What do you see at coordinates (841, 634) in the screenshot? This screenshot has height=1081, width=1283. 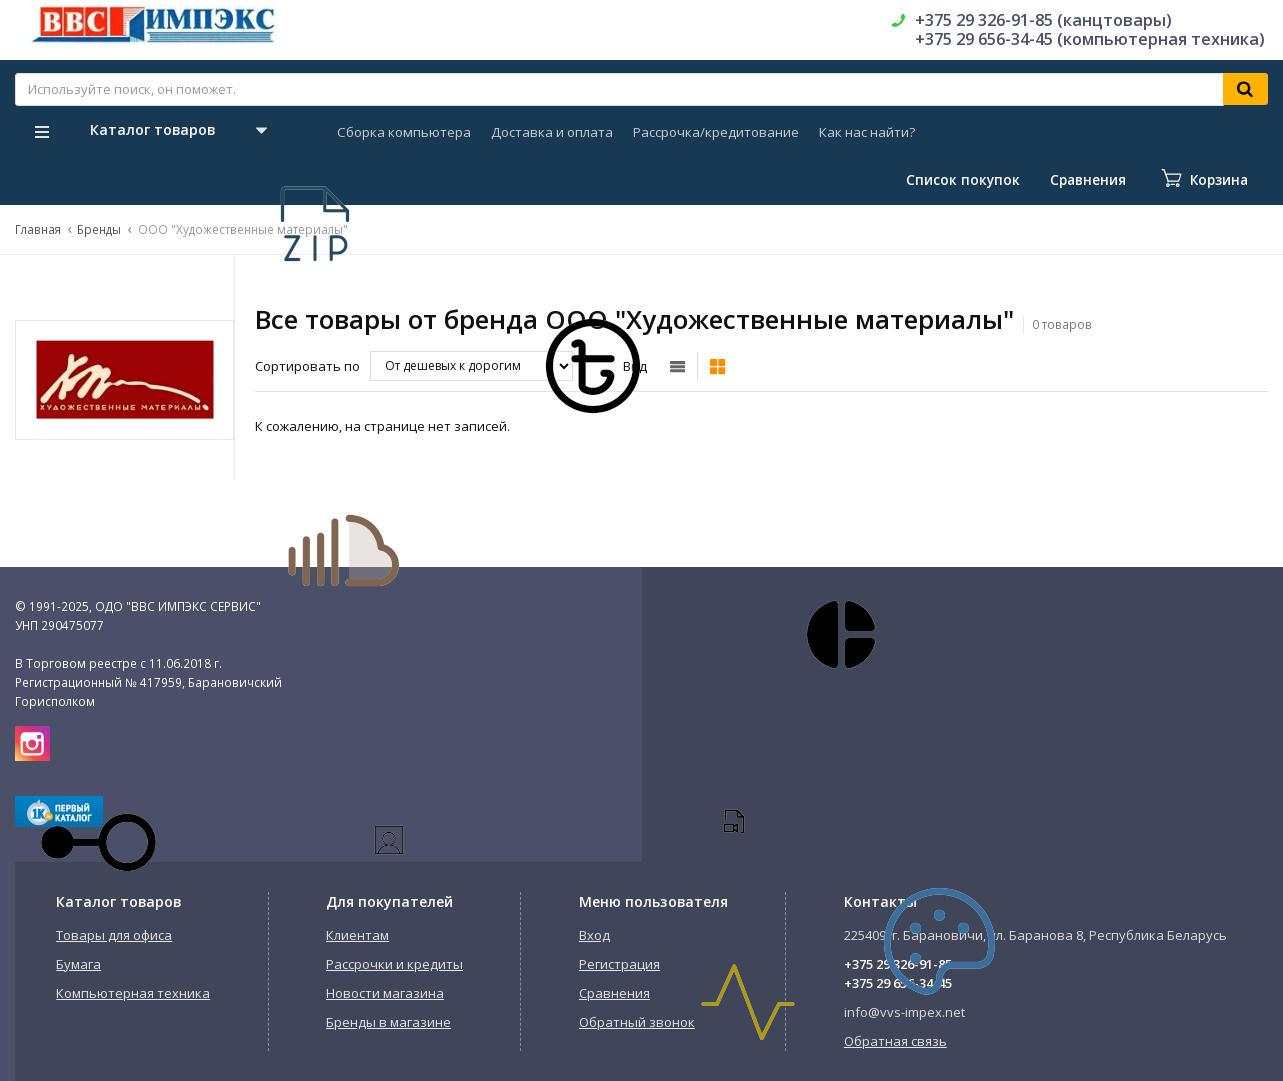 I see `view analytics or statistics breakdown` at bounding box center [841, 634].